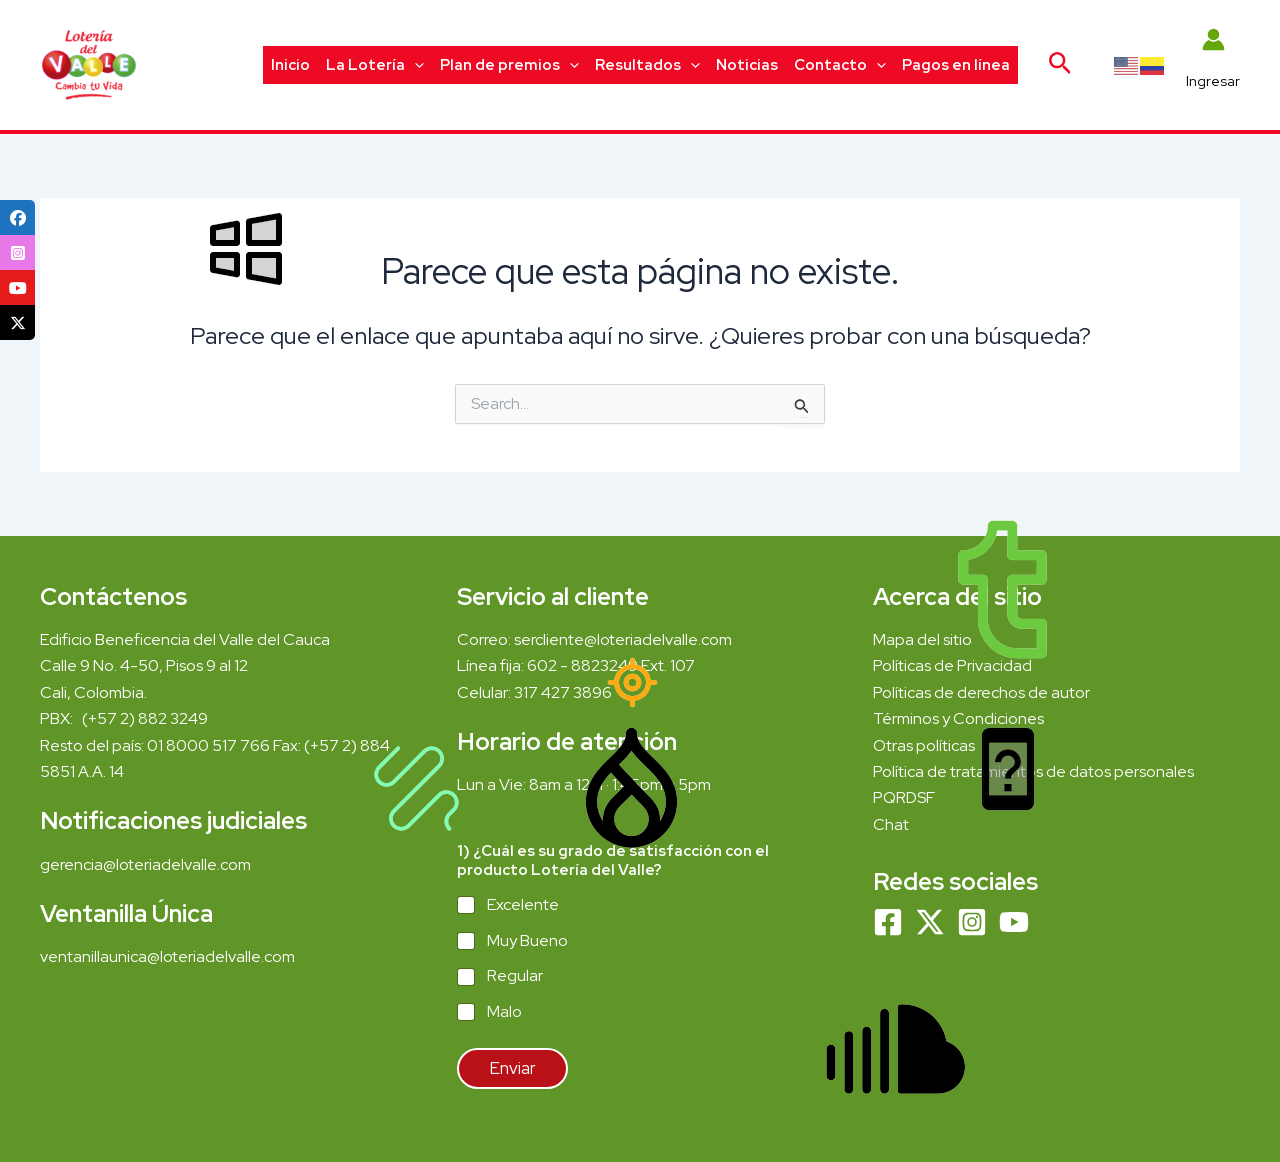 The image size is (1280, 1162). I want to click on access freehand drawing or annotation tools, so click(416, 788).